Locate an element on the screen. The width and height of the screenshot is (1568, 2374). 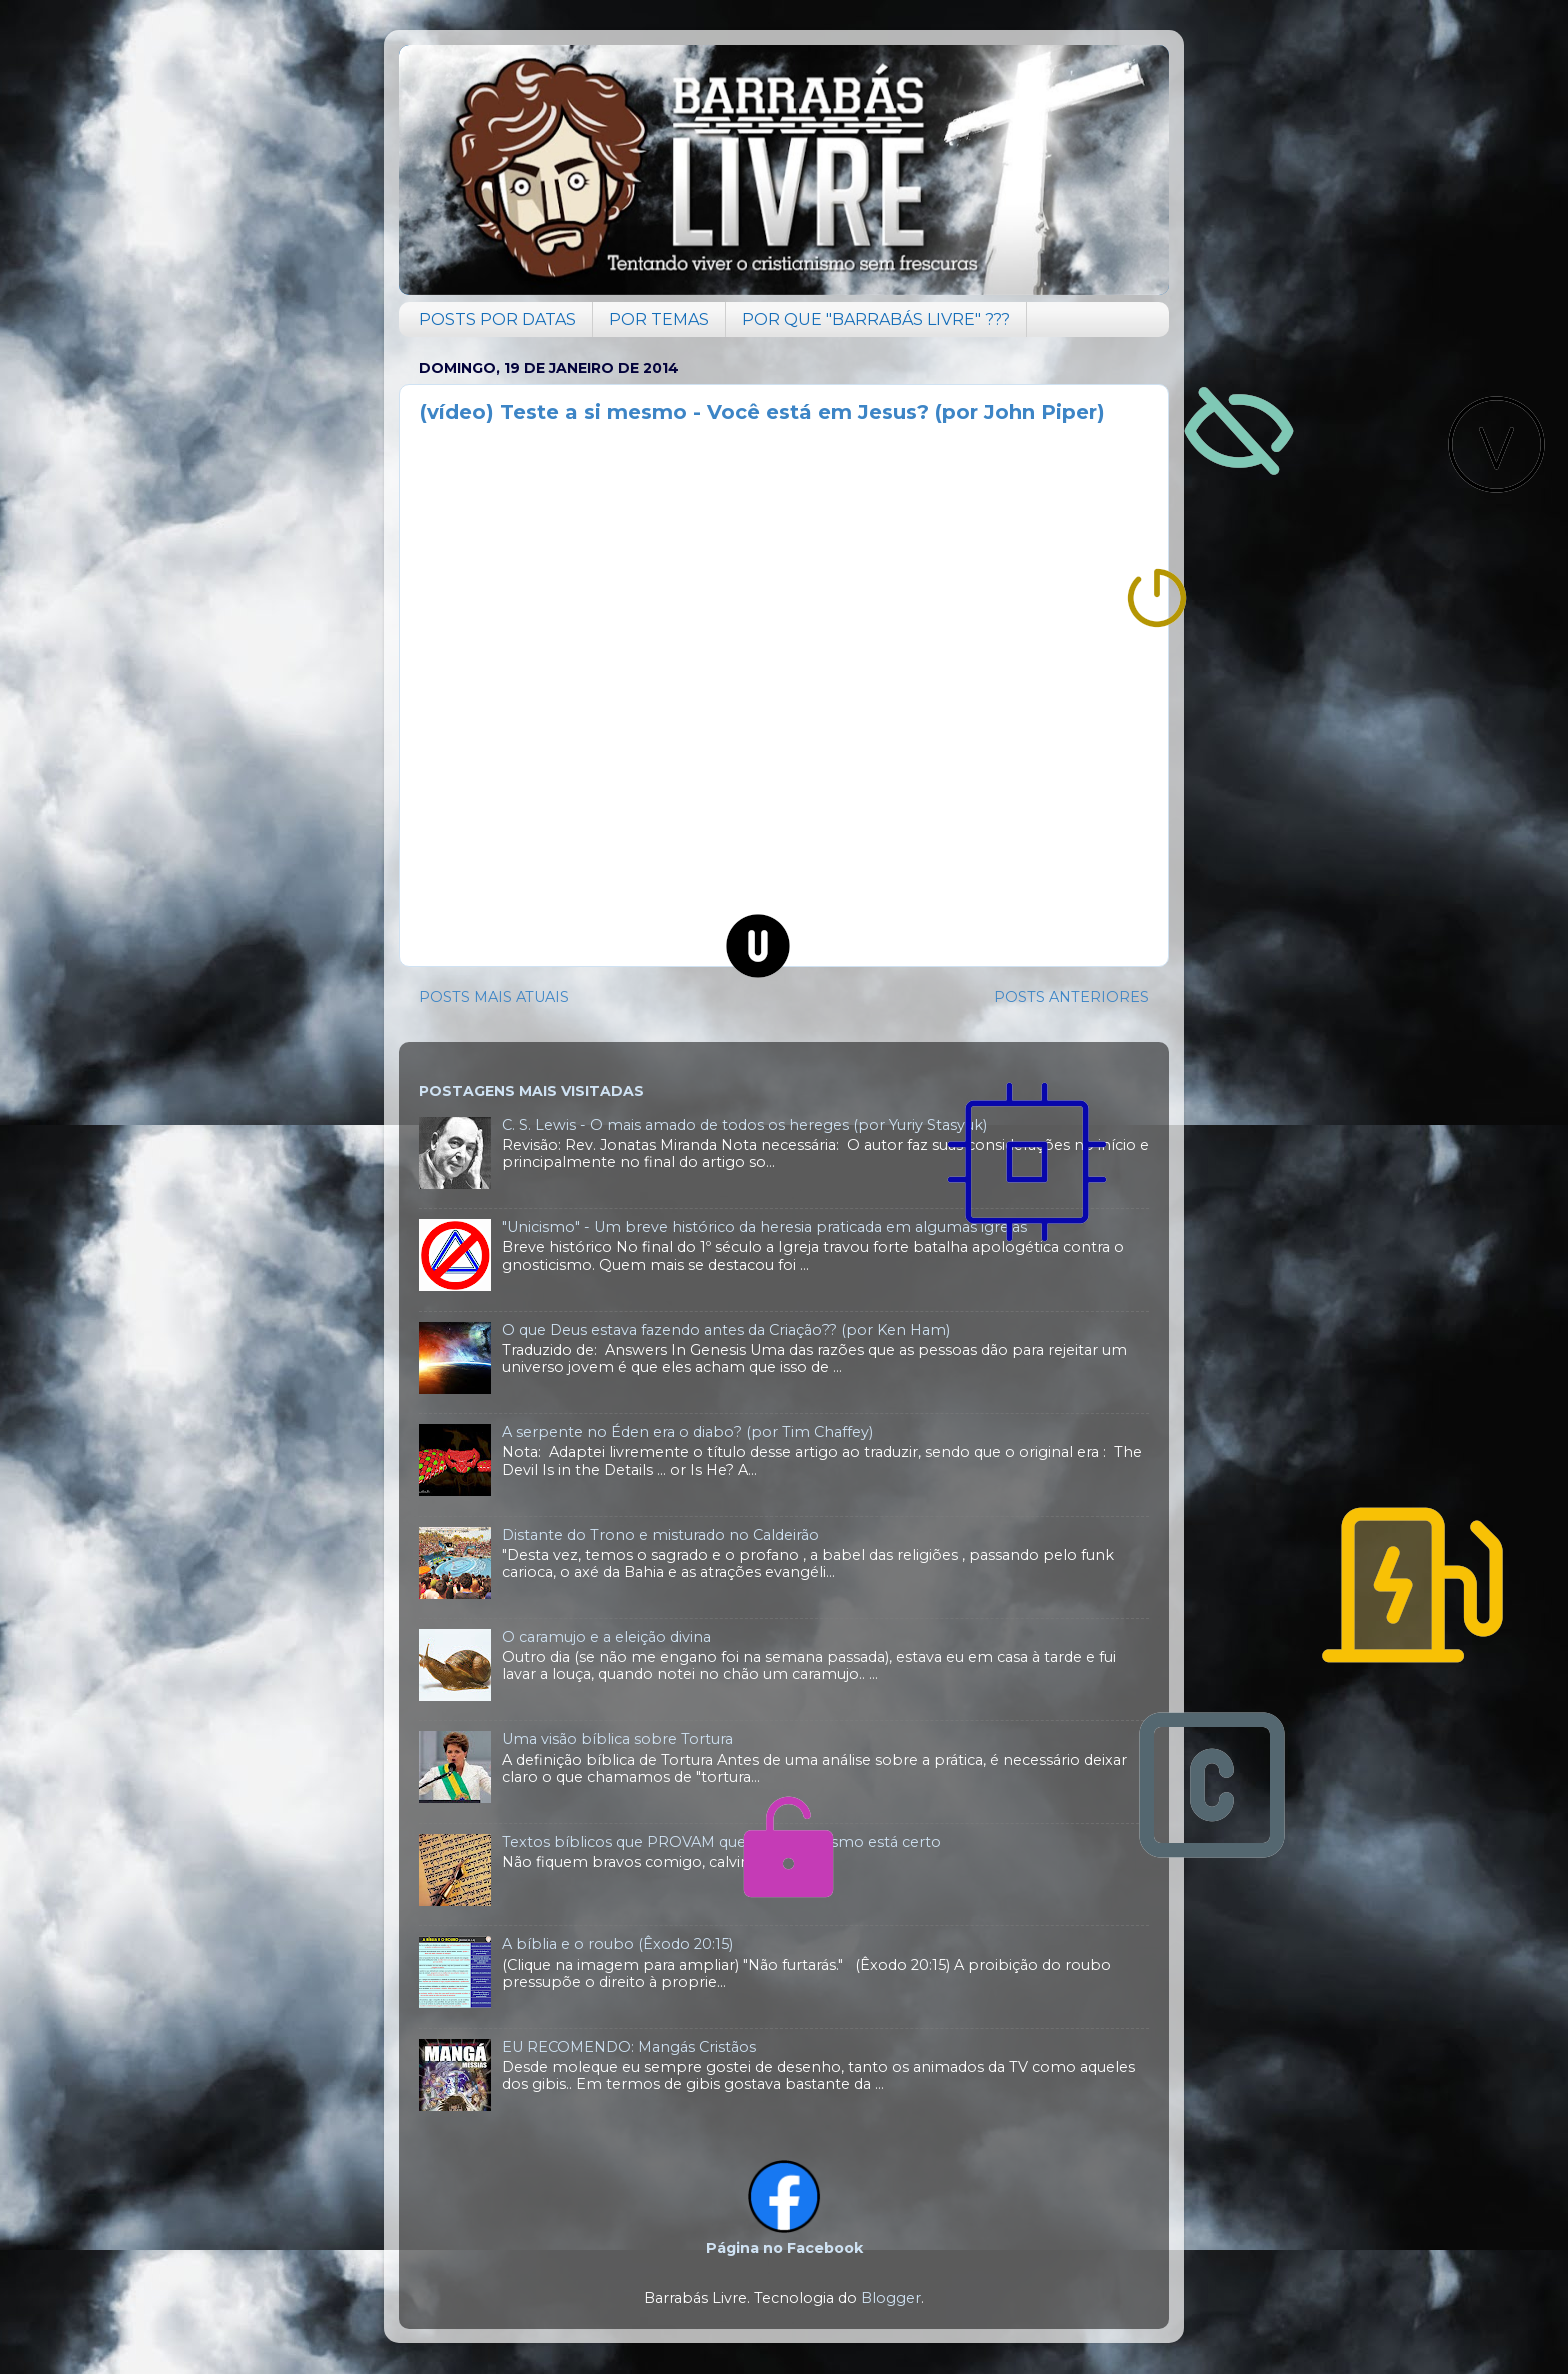
view CPU or processor information is located at coordinates (1027, 1162).